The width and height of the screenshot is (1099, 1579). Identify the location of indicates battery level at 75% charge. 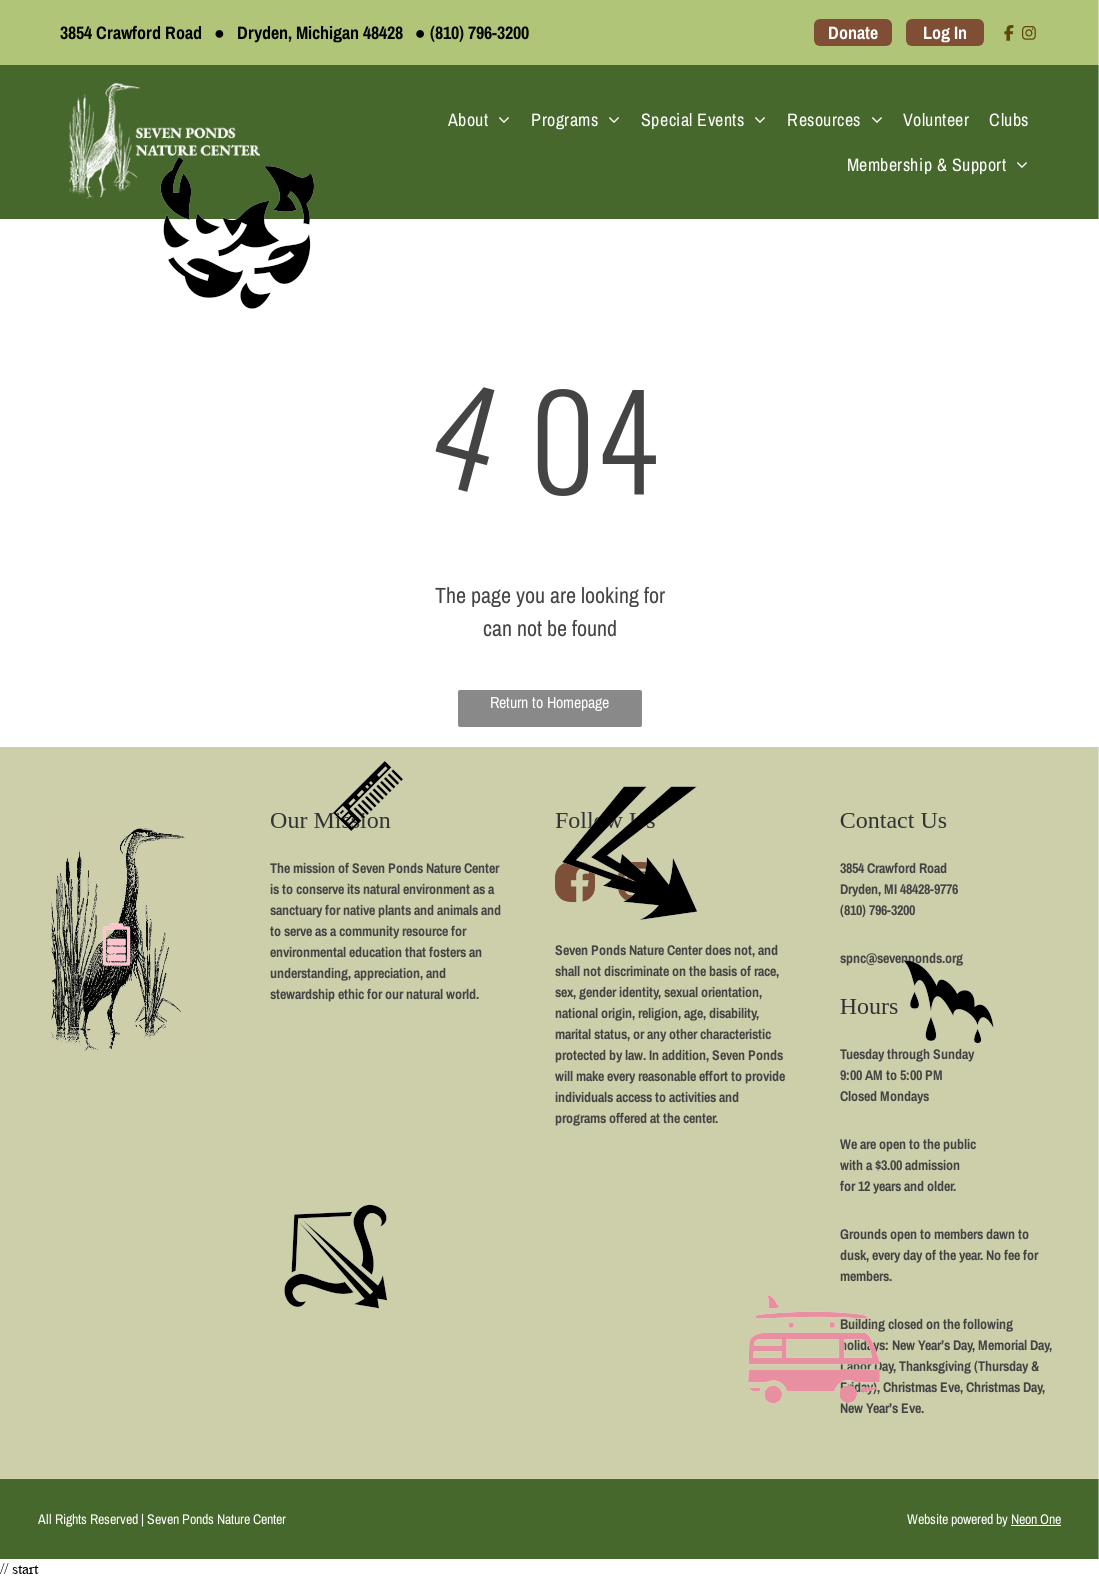
(116, 944).